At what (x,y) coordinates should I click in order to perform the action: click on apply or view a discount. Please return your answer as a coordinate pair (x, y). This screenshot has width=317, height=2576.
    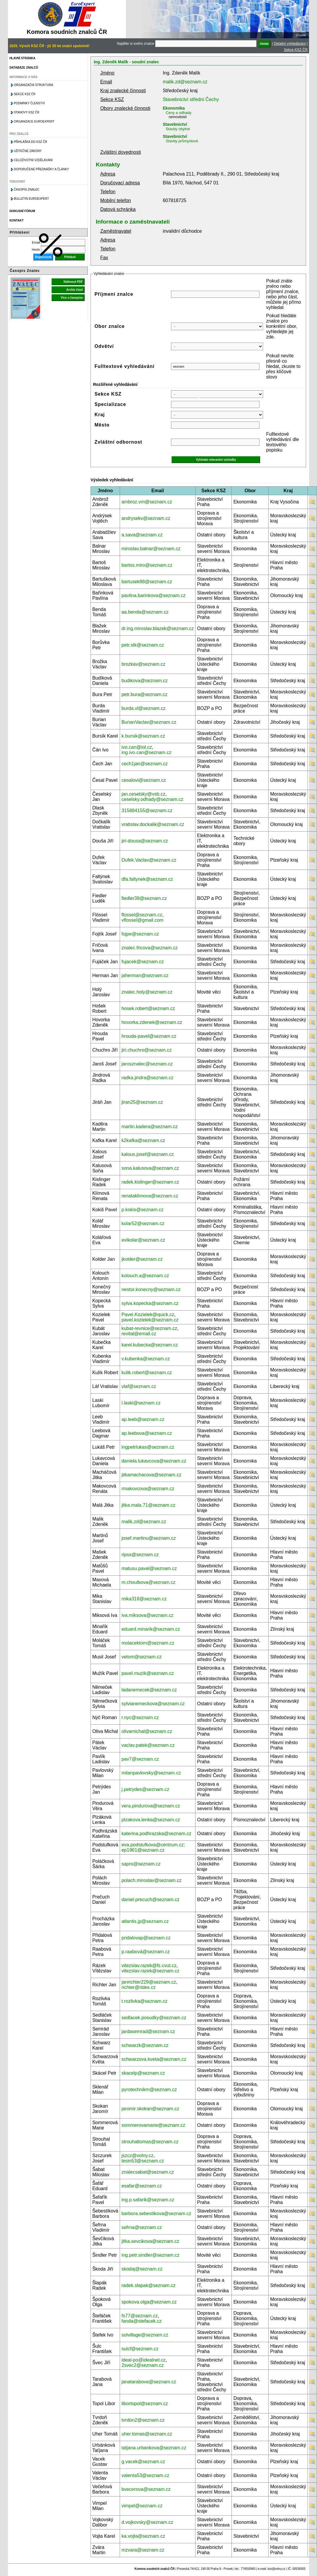
    Looking at the image, I should click on (51, 245).